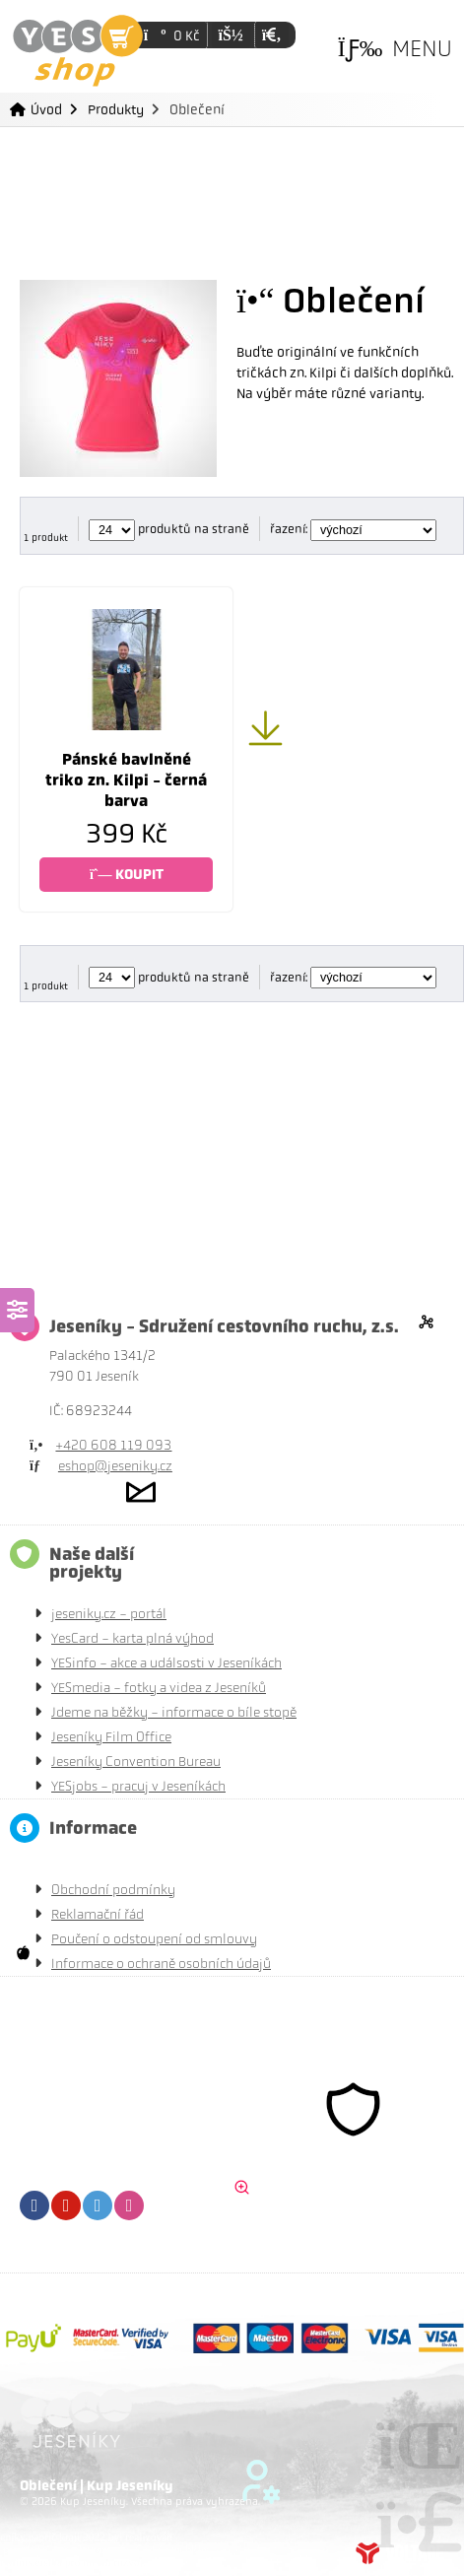  Describe the element at coordinates (265, 728) in the screenshot. I see `download a file` at that location.